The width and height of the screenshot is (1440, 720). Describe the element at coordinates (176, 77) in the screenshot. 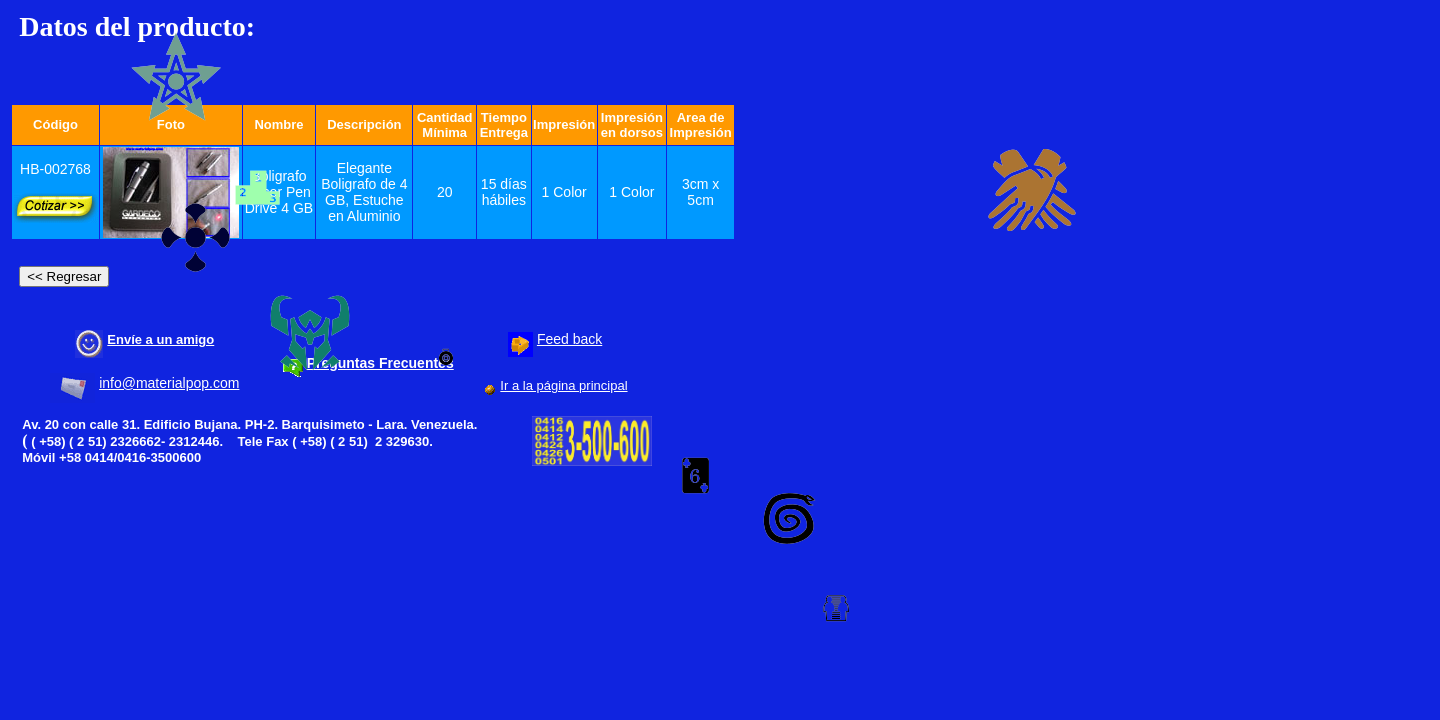

I see `level up or rank promotion indicator` at that location.